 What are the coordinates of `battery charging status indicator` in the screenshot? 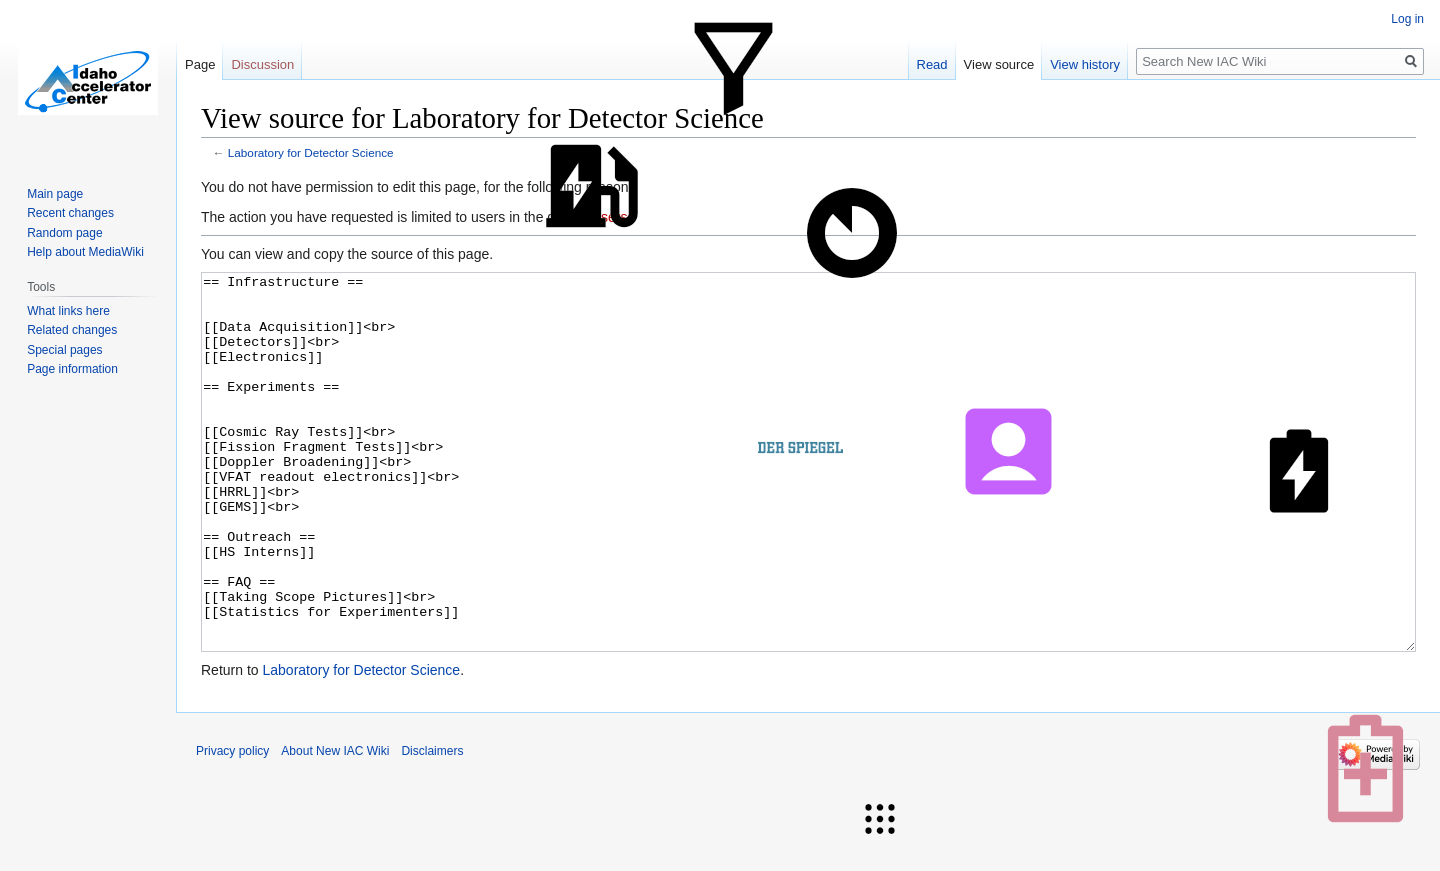 It's located at (1299, 471).